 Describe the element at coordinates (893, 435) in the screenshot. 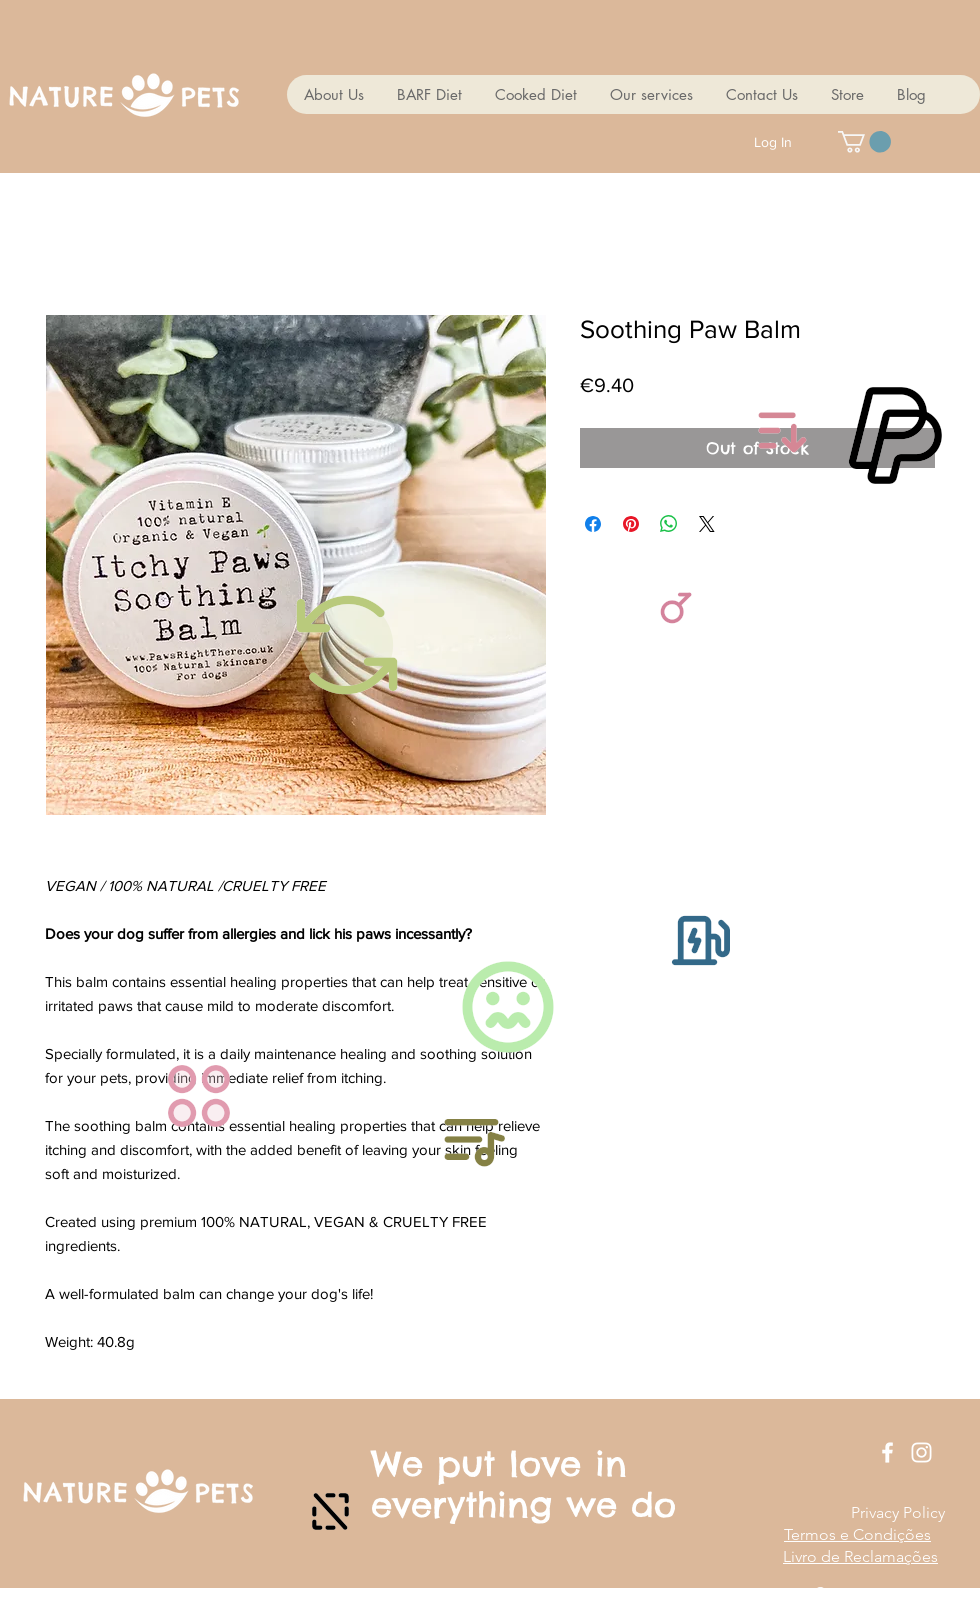

I see `pay with PayPal` at that location.